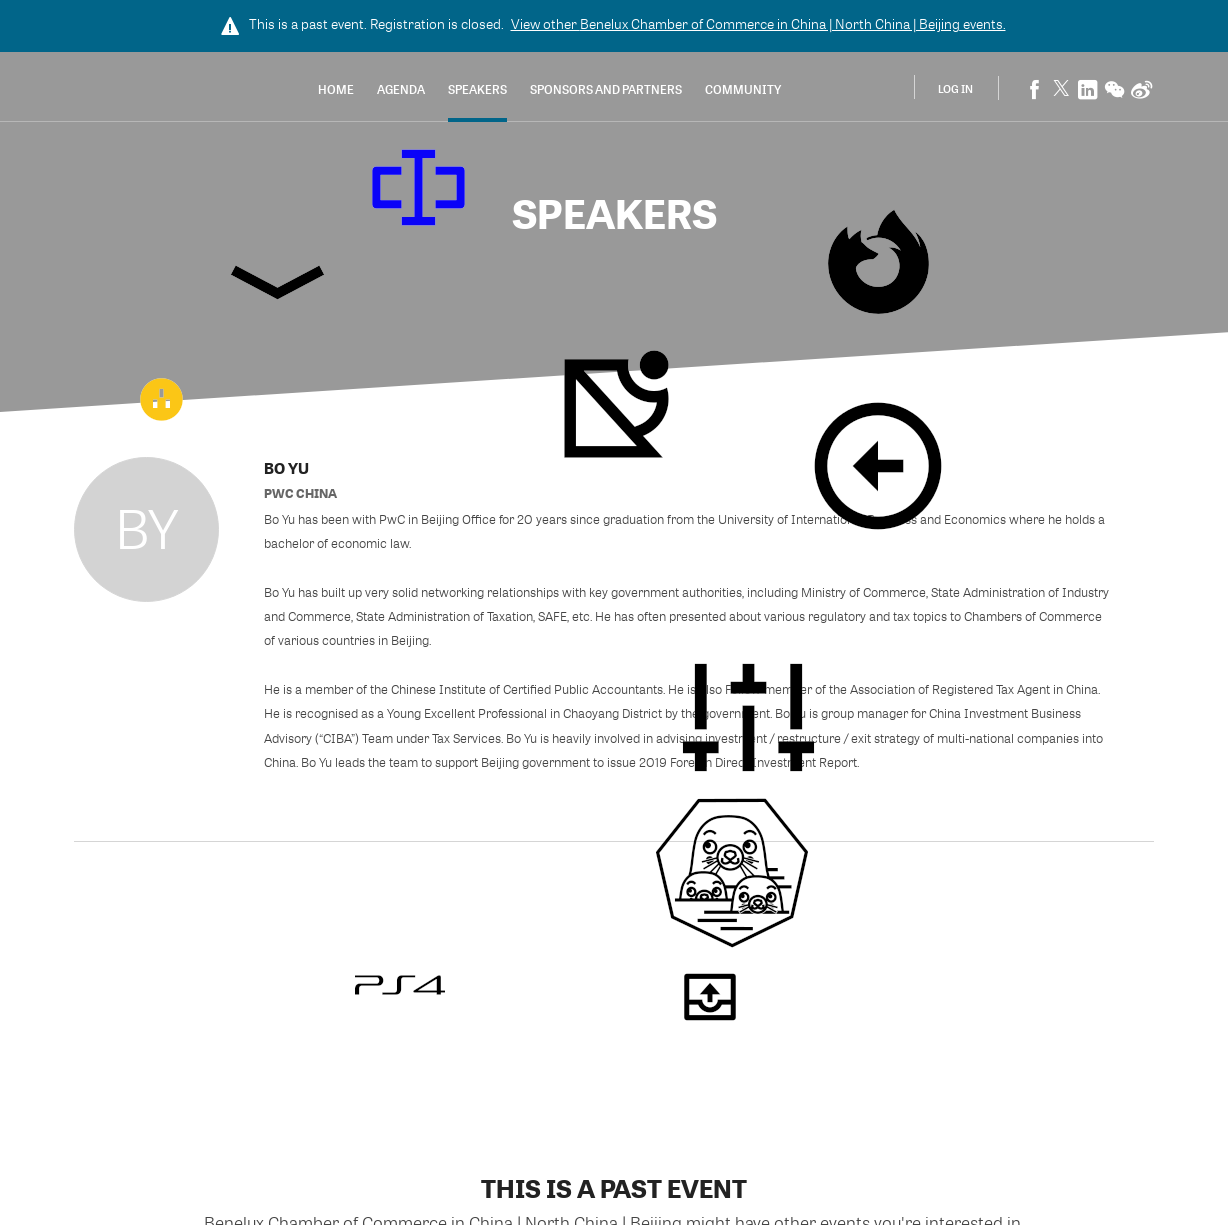  Describe the element at coordinates (748, 717) in the screenshot. I see `access audio or sound settings` at that location.